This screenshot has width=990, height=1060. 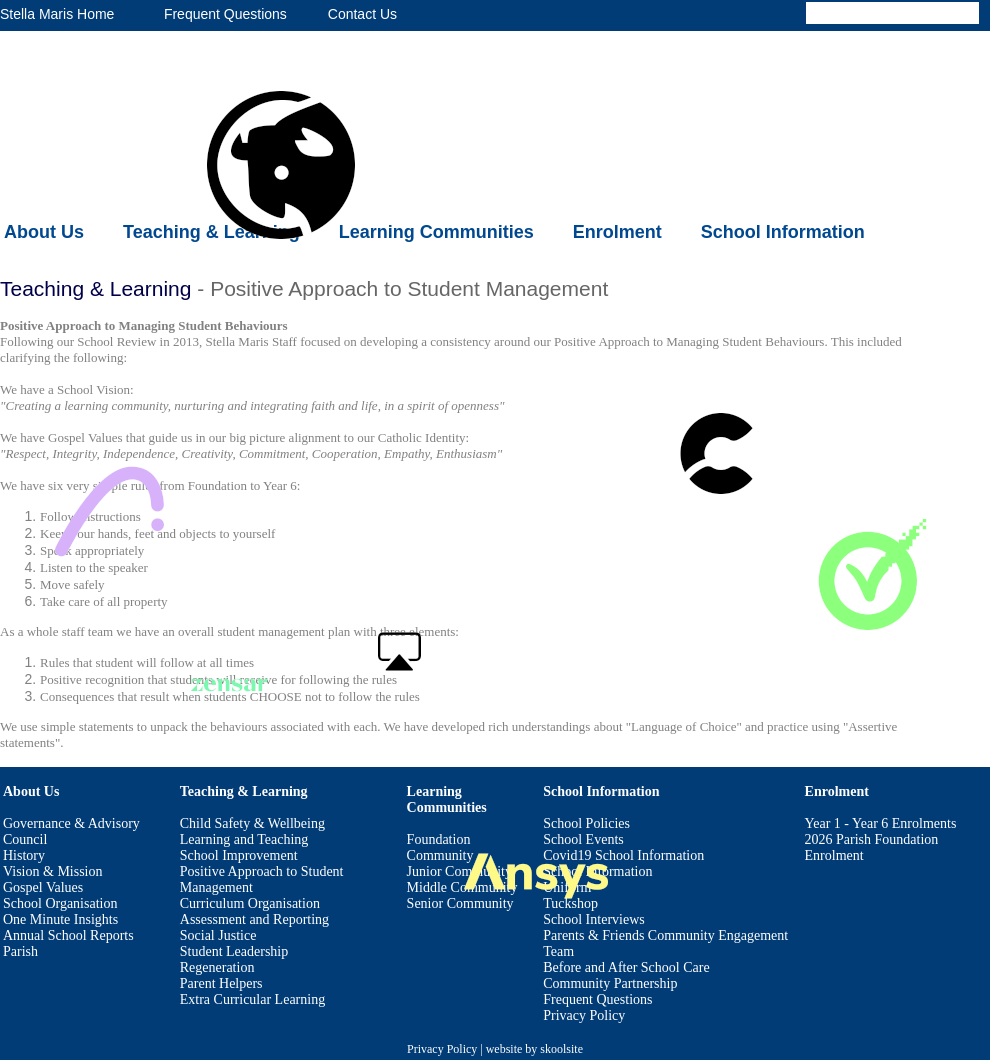 What do you see at coordinates (229, 685) in the screenshot?
I see `zensar technologies company logo` at bounding box center [229, 685].